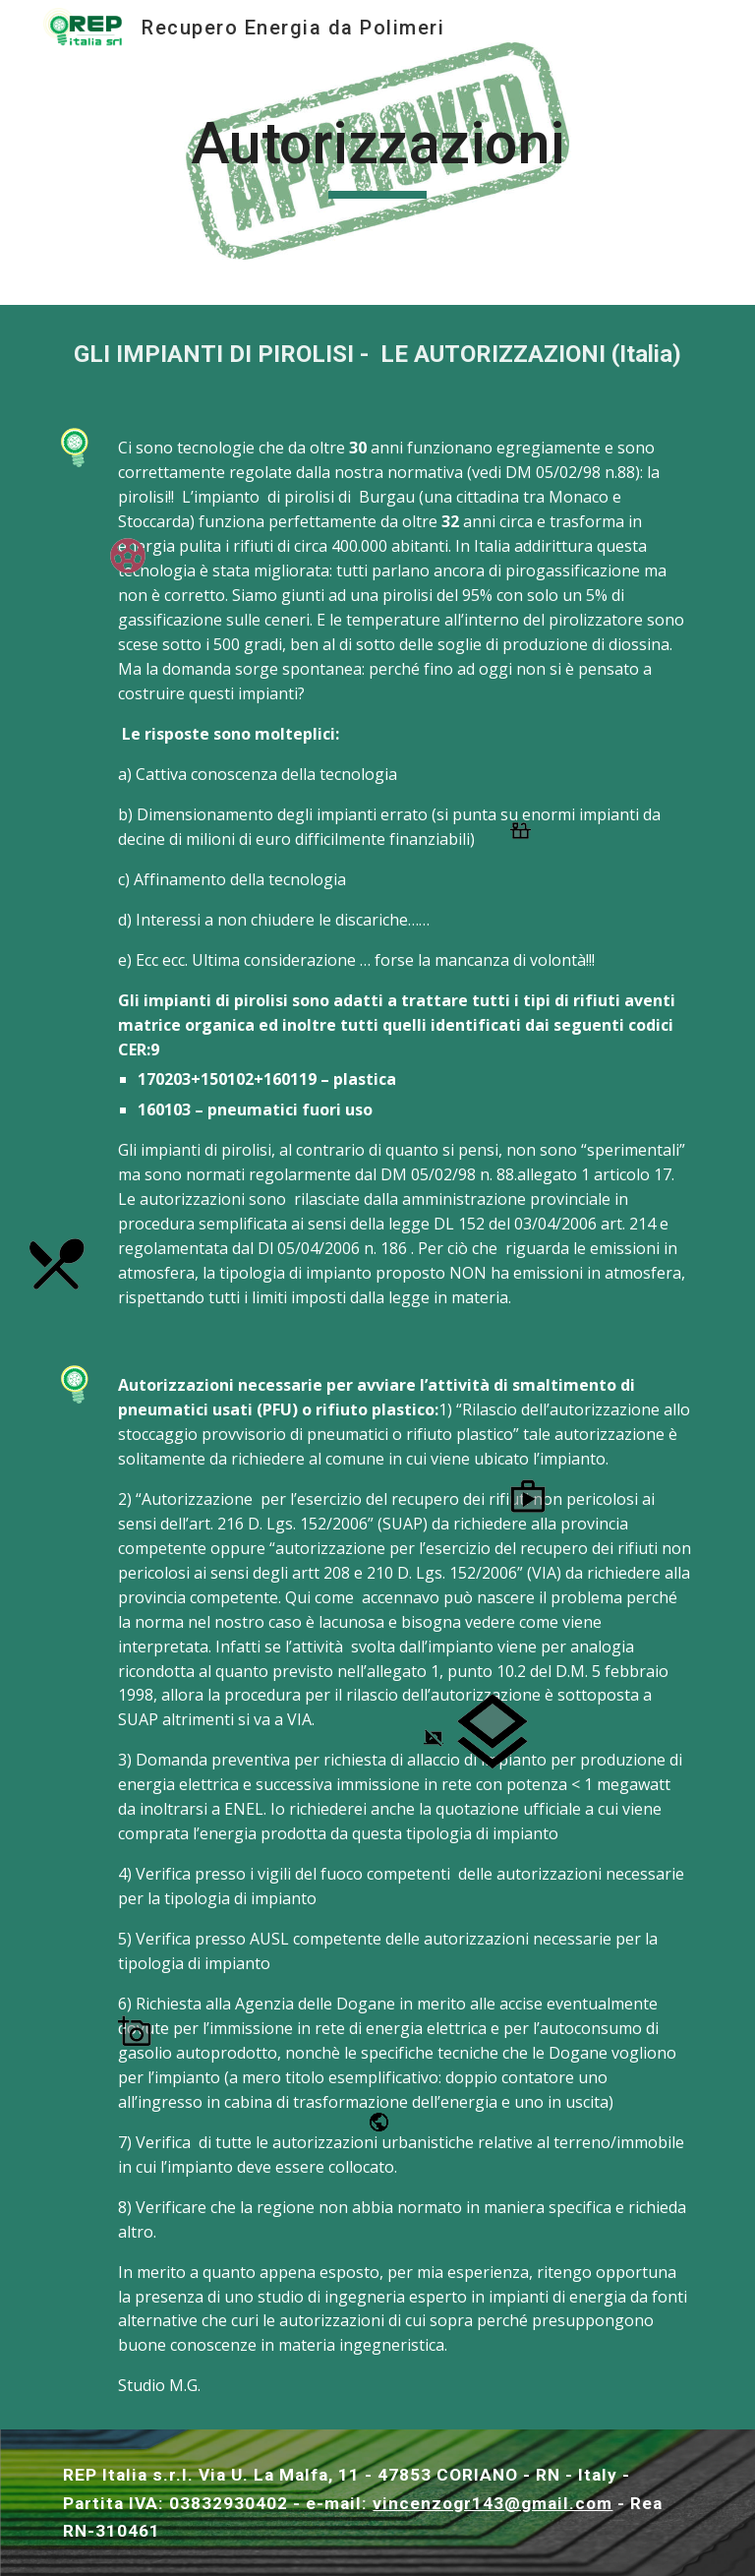 This screenshot has height=2576, width=755. What do you see at coordinates (434, 1738) in the screenshot?
I see `stop sharing your screen` at bounding box center [434, 1738].